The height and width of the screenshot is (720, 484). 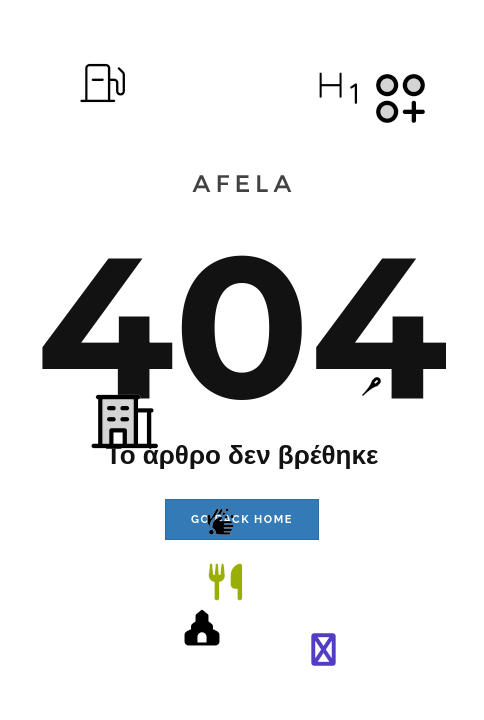 What do you see at coordinates (323, 649) in the screenshot?
I see `indicates a missing or undefined glyph` at bounding box center [323, 649].